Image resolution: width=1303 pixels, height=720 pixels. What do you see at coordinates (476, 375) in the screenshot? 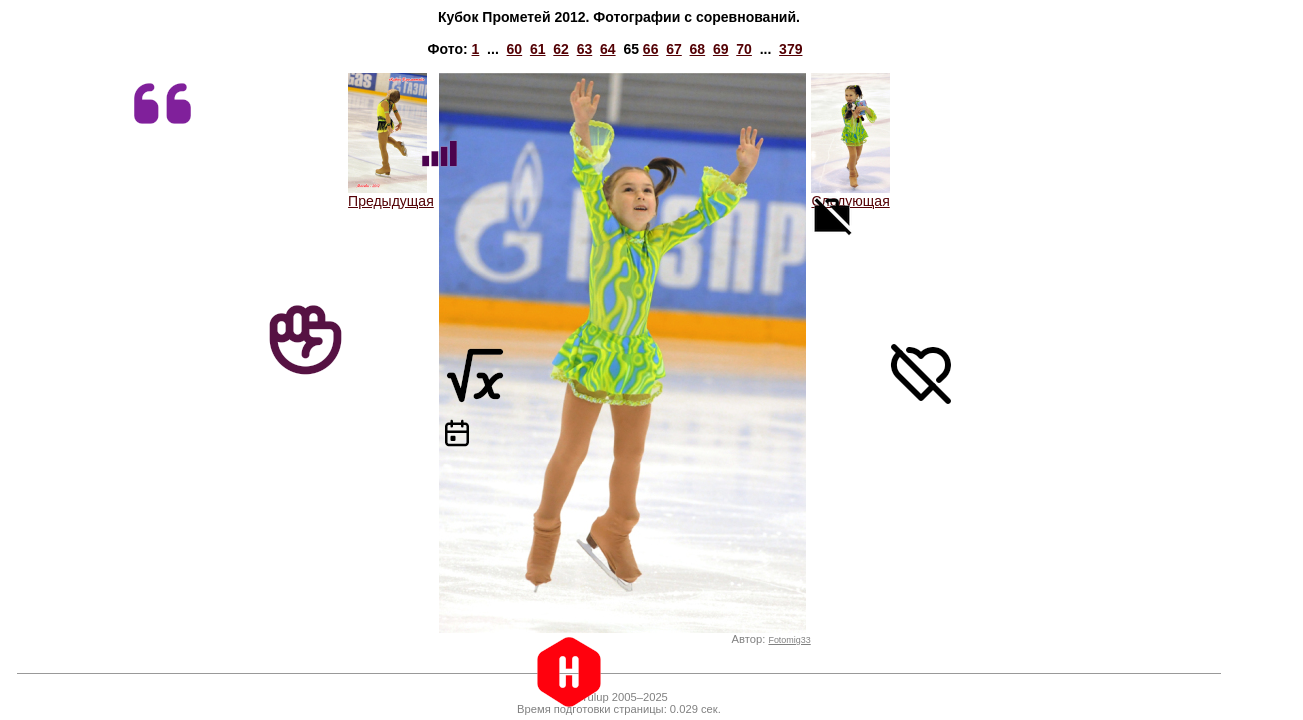
I see `access square root calculator function` at bounding box center [476, 375].